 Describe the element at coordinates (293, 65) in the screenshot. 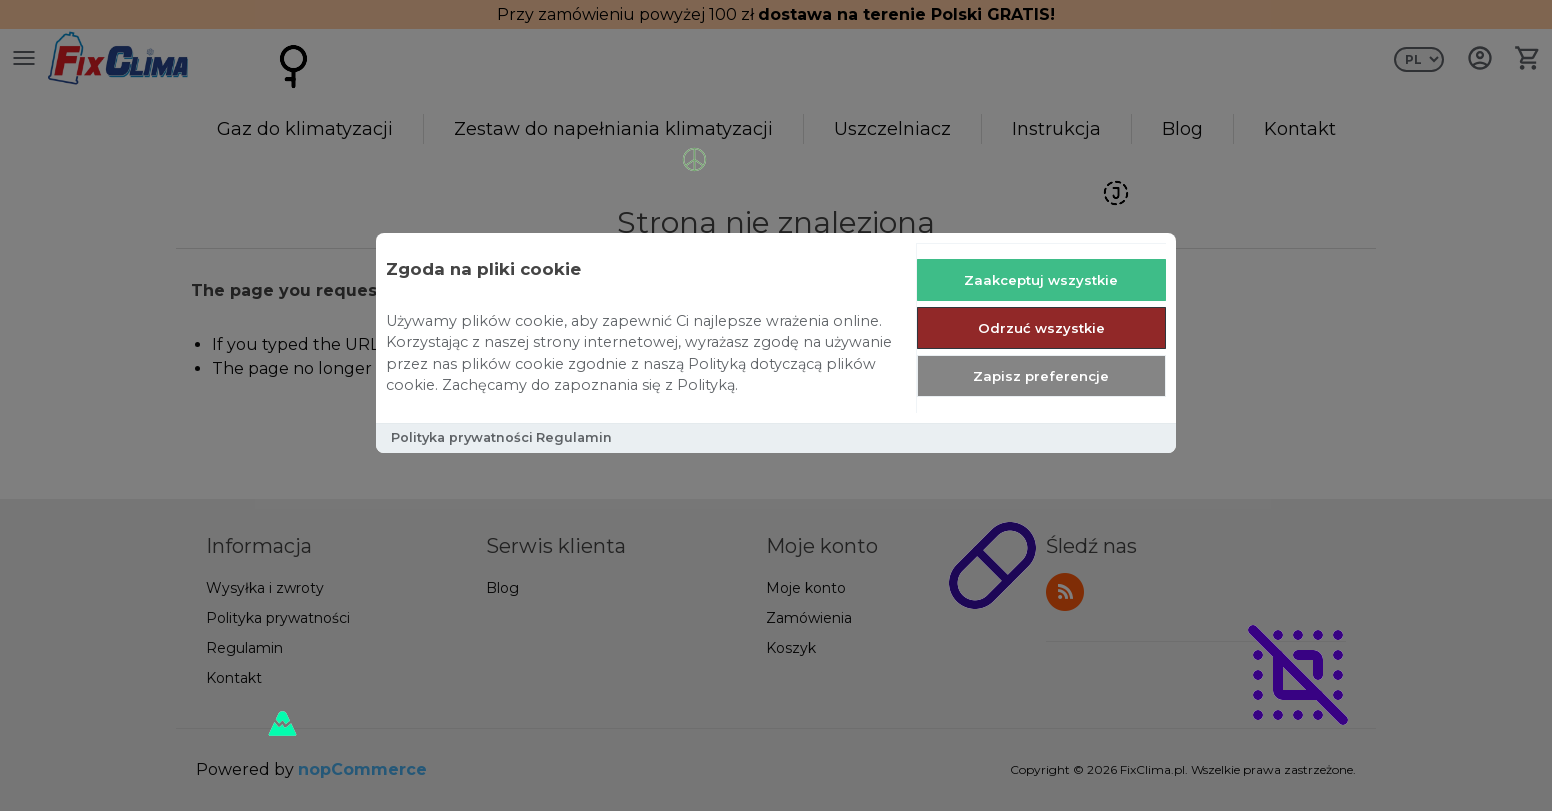

I see `indicates demigirl gender identity` at that location.